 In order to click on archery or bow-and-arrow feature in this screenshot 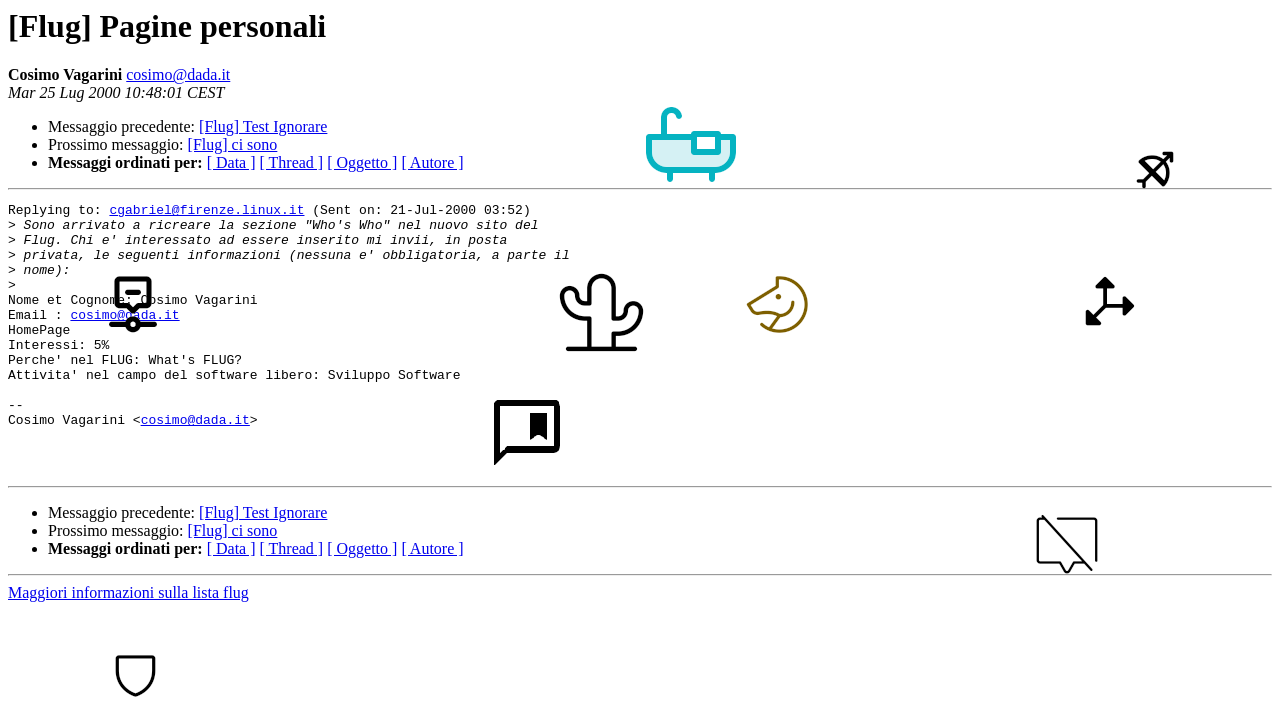, I will do `click(1155, 170)`.